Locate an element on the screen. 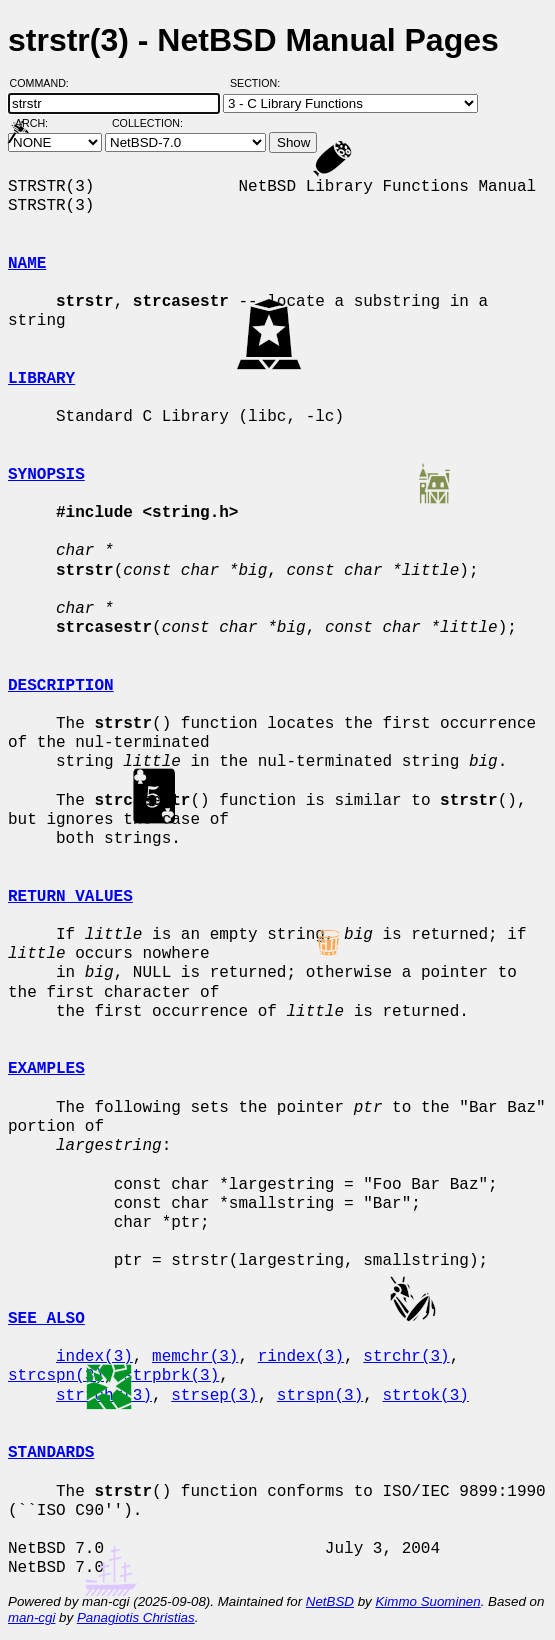  access shrine or altar features in gameplay is located at coordinates (269, 334).